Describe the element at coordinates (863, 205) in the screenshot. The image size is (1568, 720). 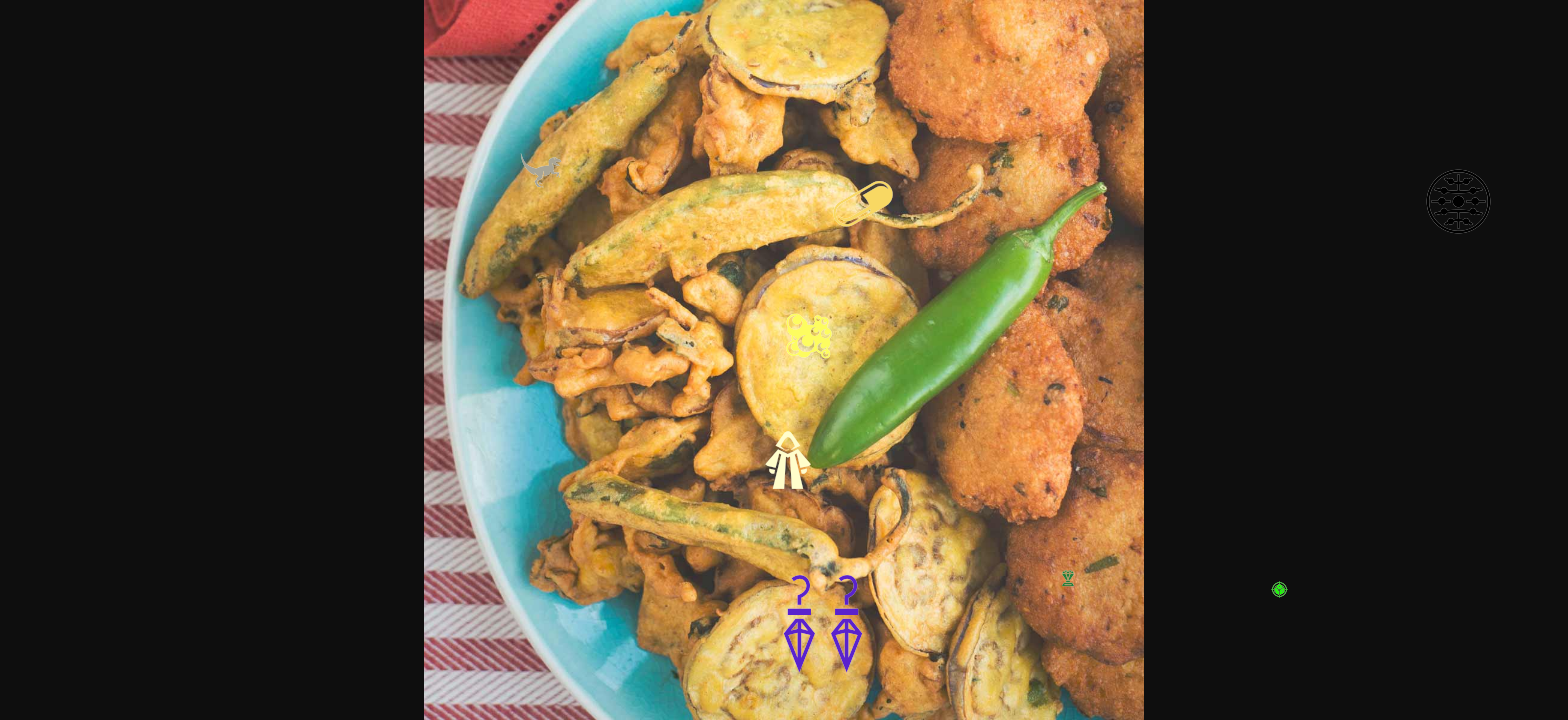
I see `access medication reminders or health tracking` at that location.